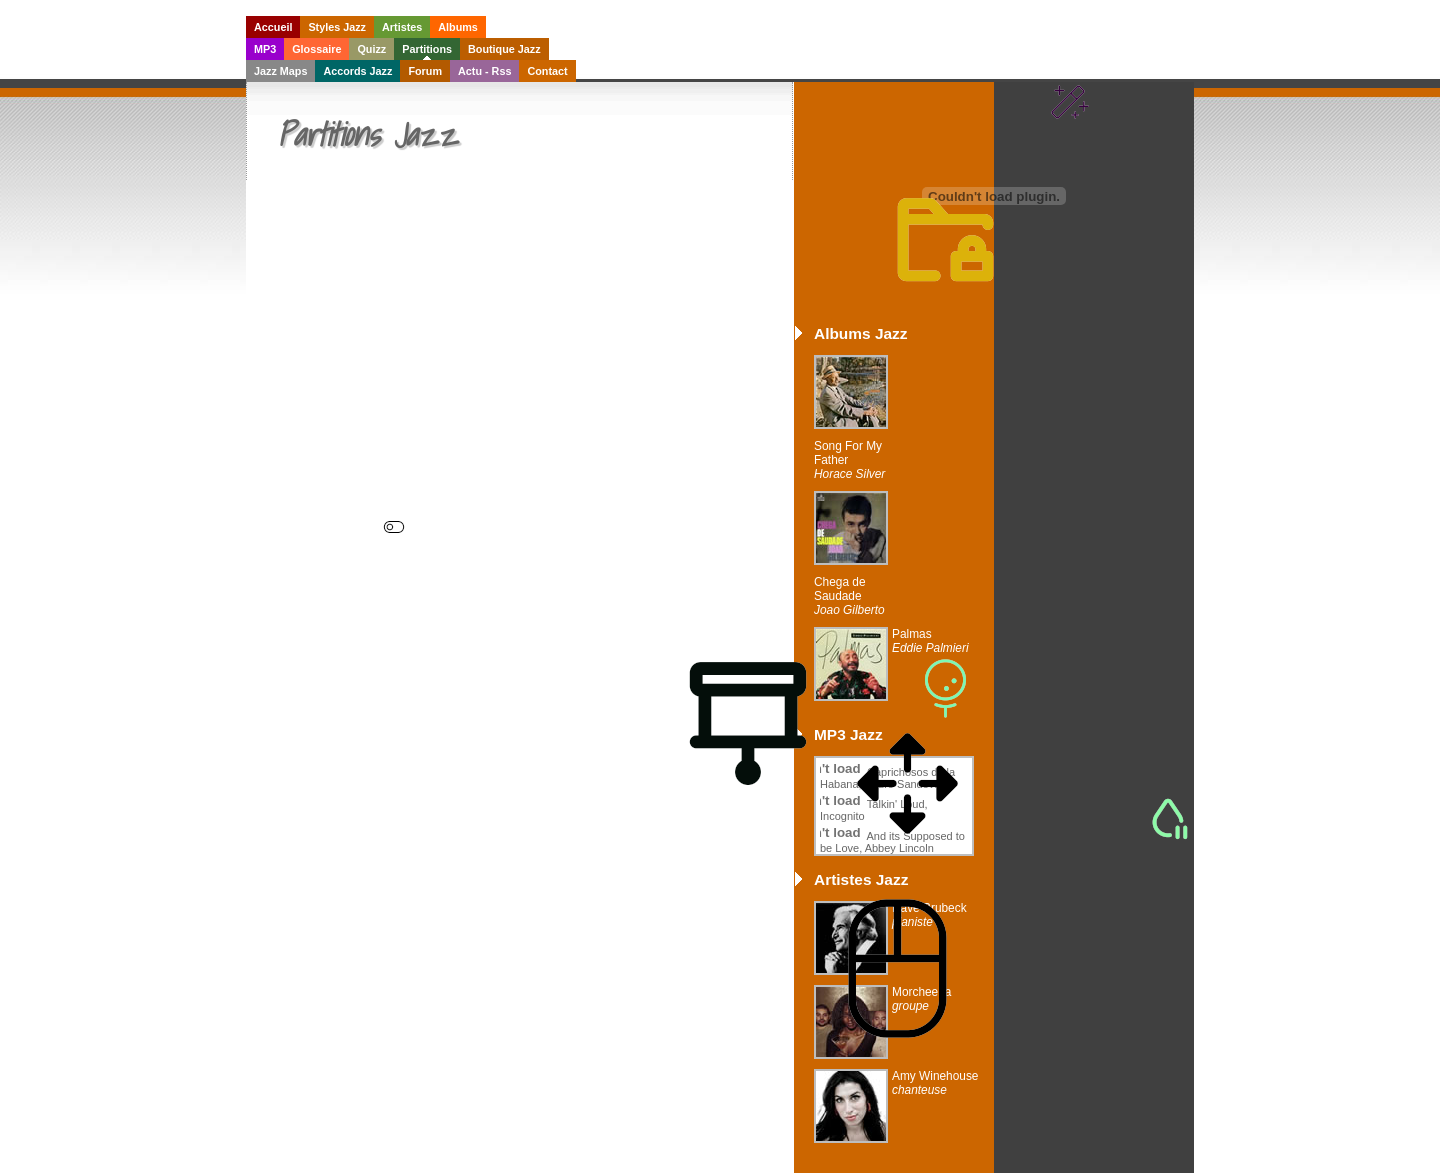  What do you see at coordinates (945, 240) in the screenshot?
I see `access a password-protected folder` at bounding box center [945, 240].